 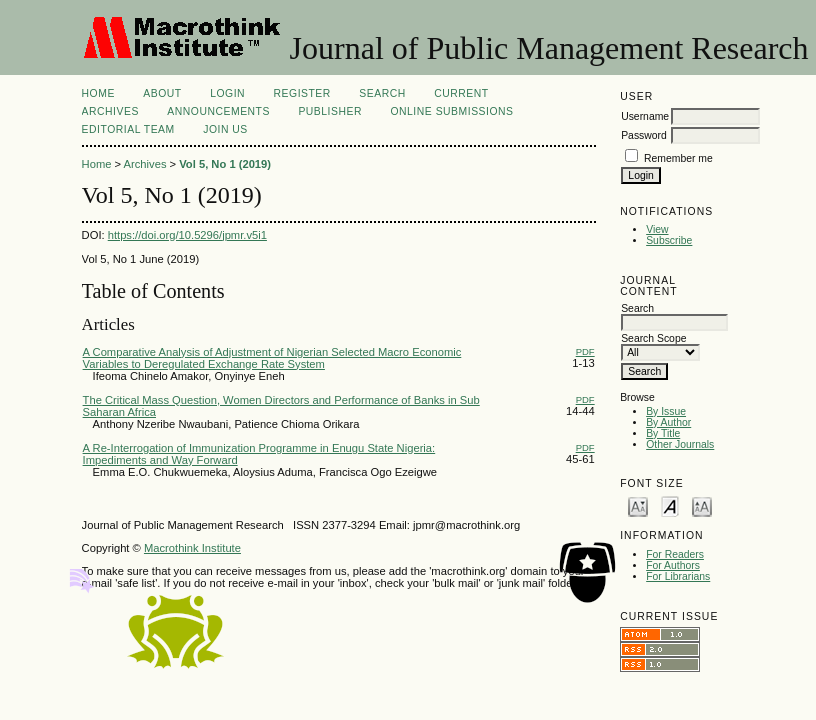 What do you see at coordinates (587, 571) in the screenshot?
I see `select Russian-style winter hat accessory` at bounding box center [587, 571].